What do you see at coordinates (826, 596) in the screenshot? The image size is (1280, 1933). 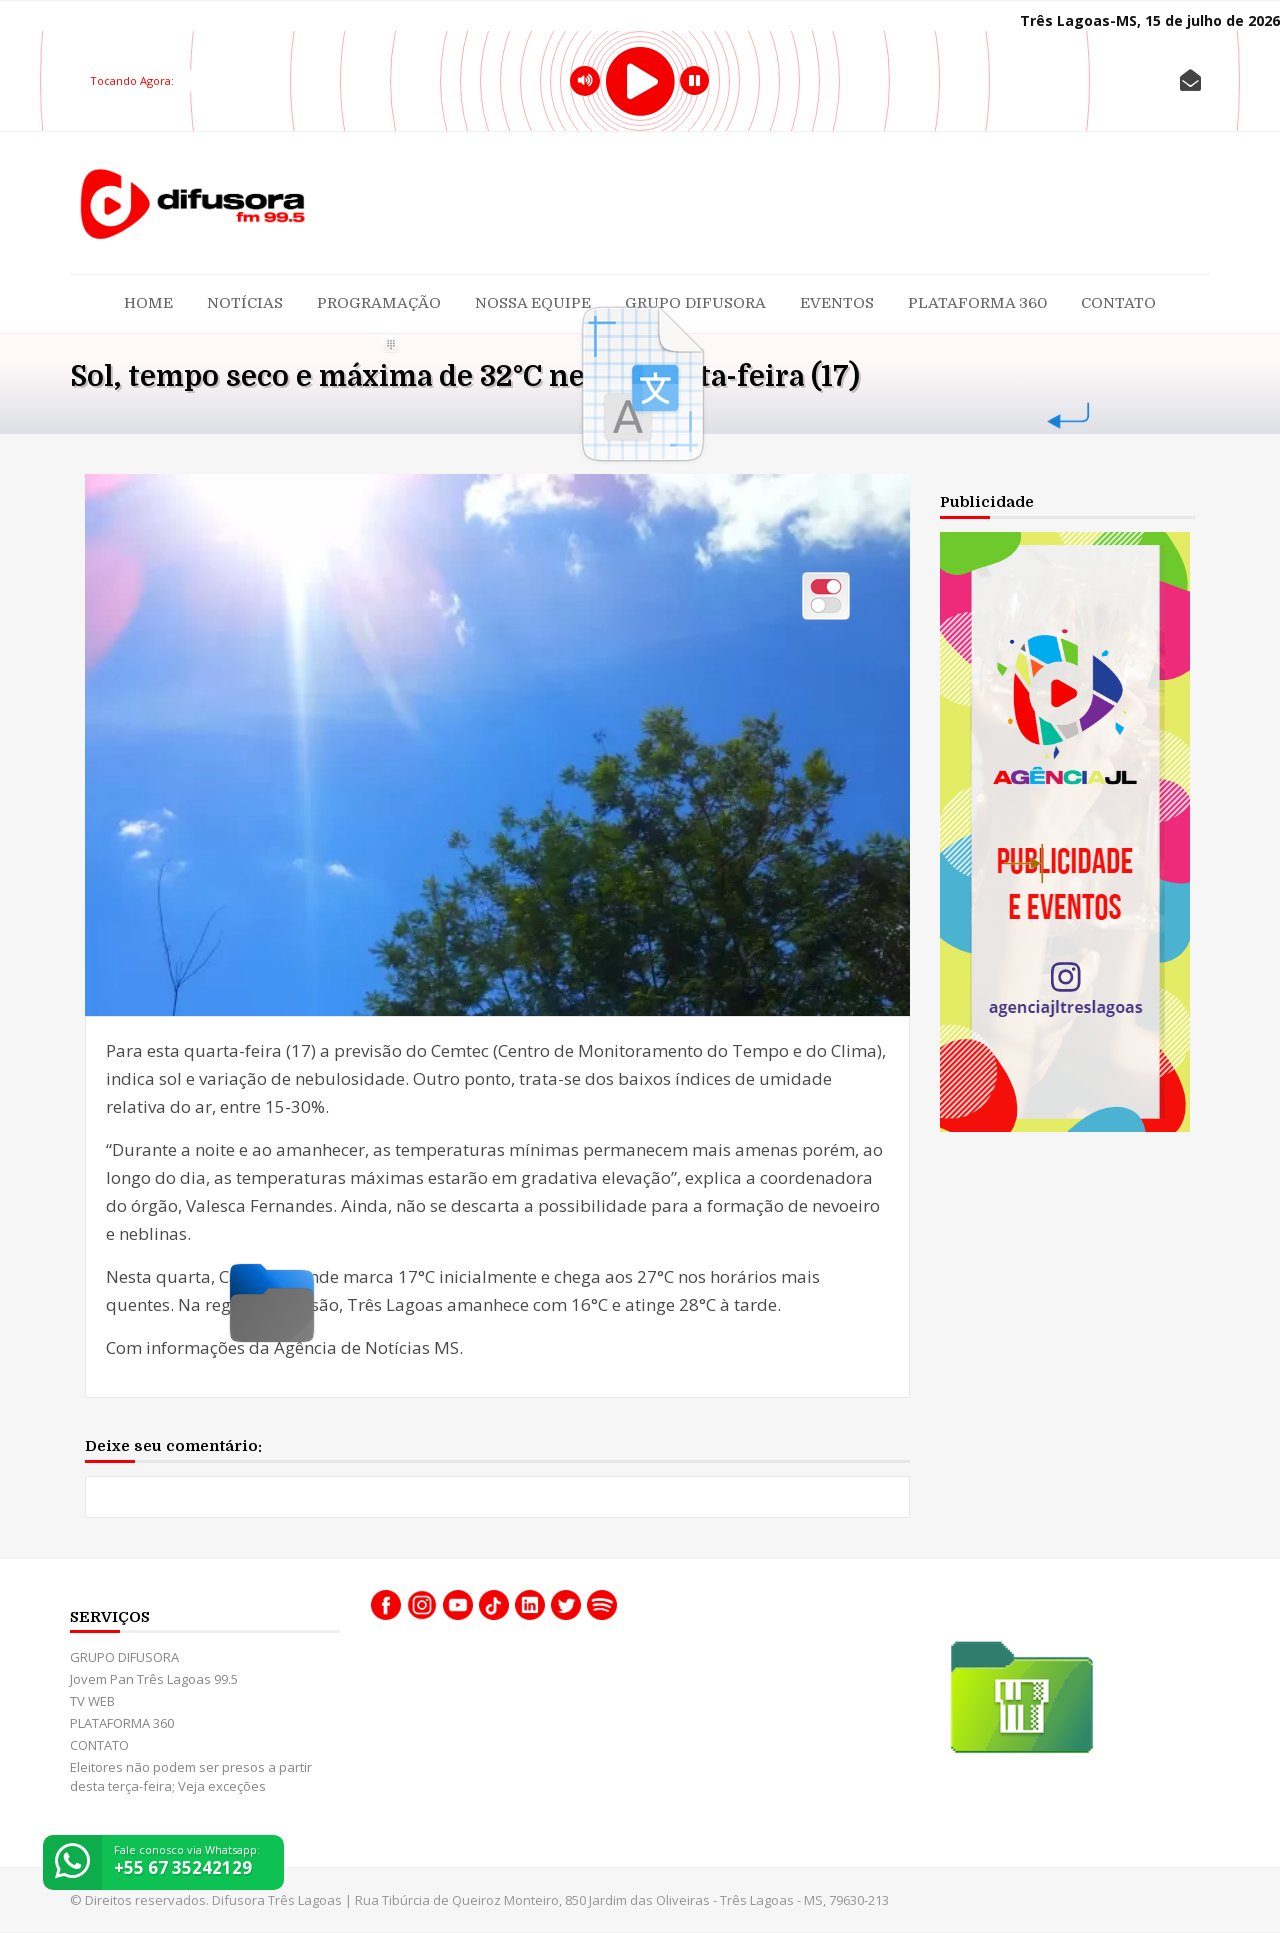 I see `open gnome tweaks to customize desktop settings` at bounding box center [826, 596].